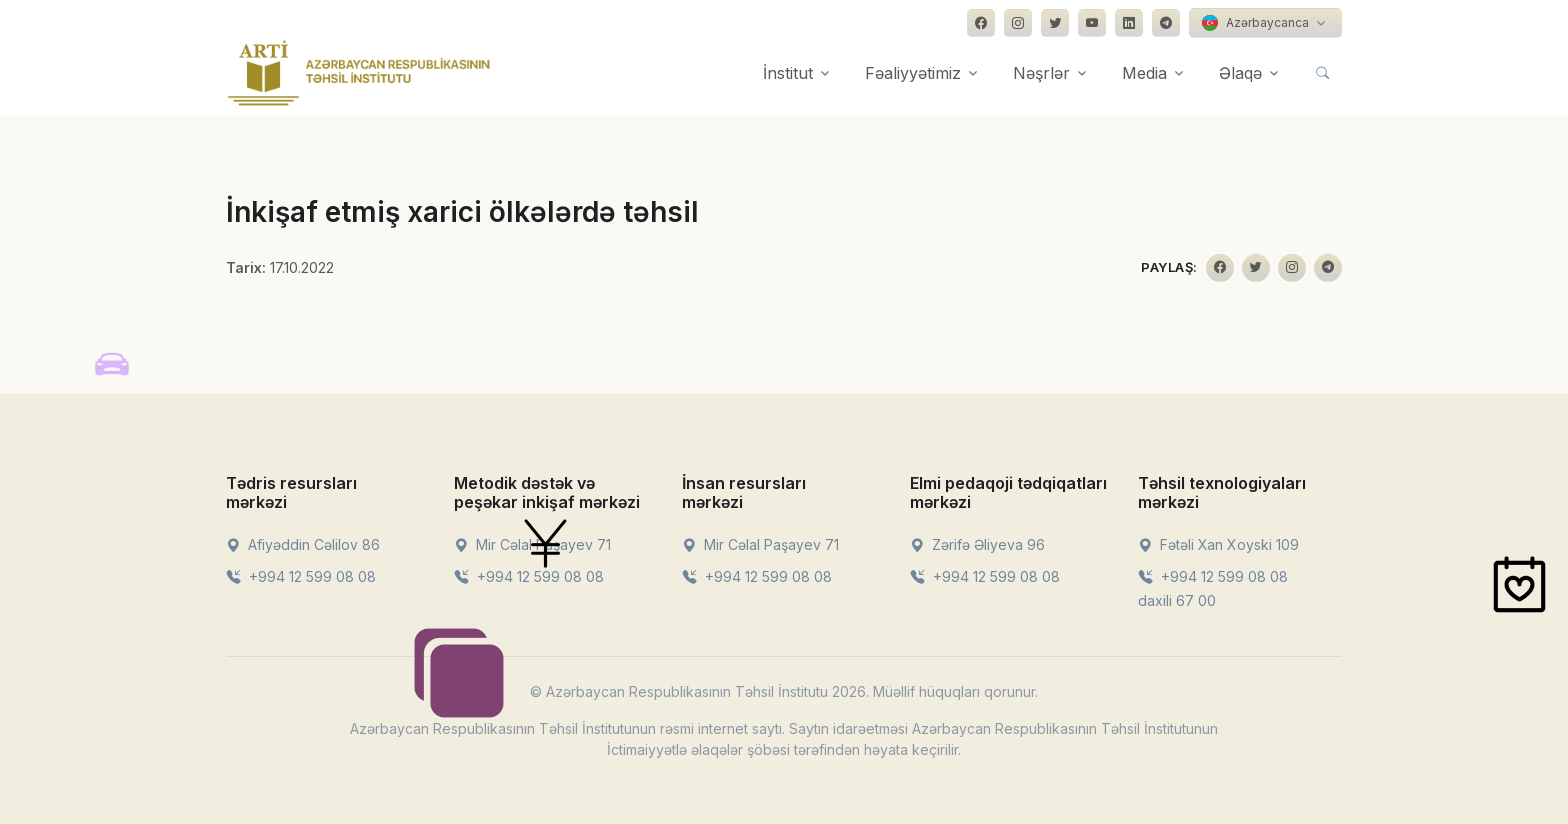  Describe the element at coordinates (459, 673) in the screenshot. I see `copy to clipboard` at that location.